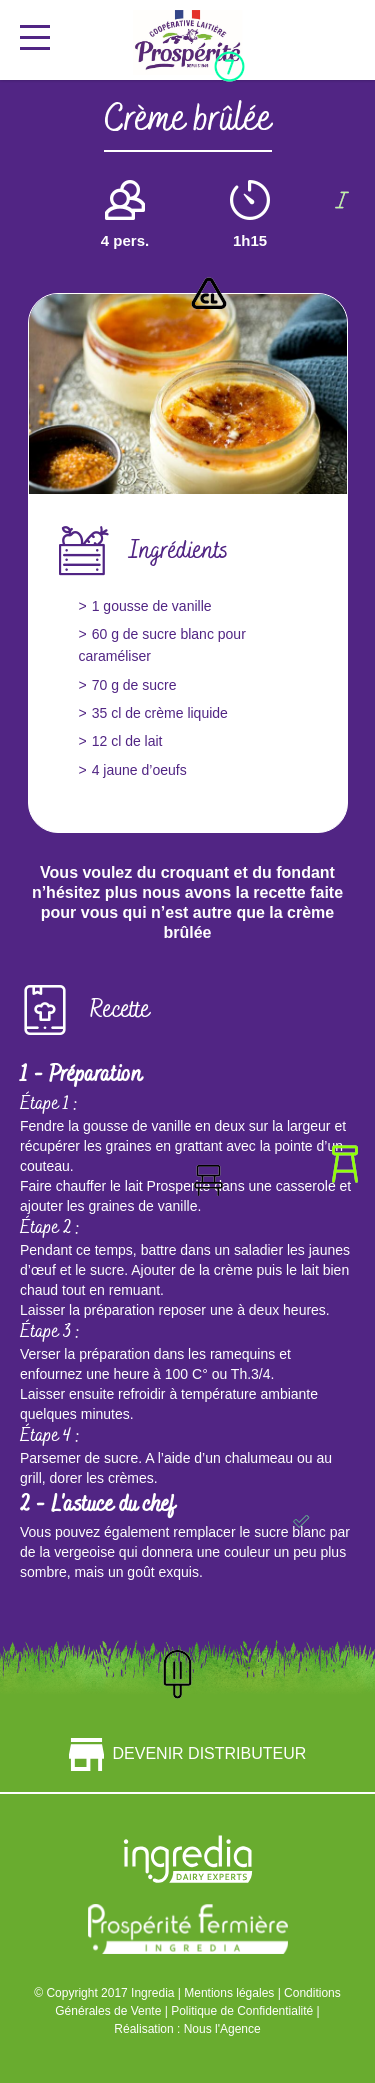 Image resolution: width=375 pixels, height=2083 pixels. What do you see at coordinates (209, 295) in the screenshot?
I see `indicates chlorine bleach is safe to use` at bounding box center [209, 295].